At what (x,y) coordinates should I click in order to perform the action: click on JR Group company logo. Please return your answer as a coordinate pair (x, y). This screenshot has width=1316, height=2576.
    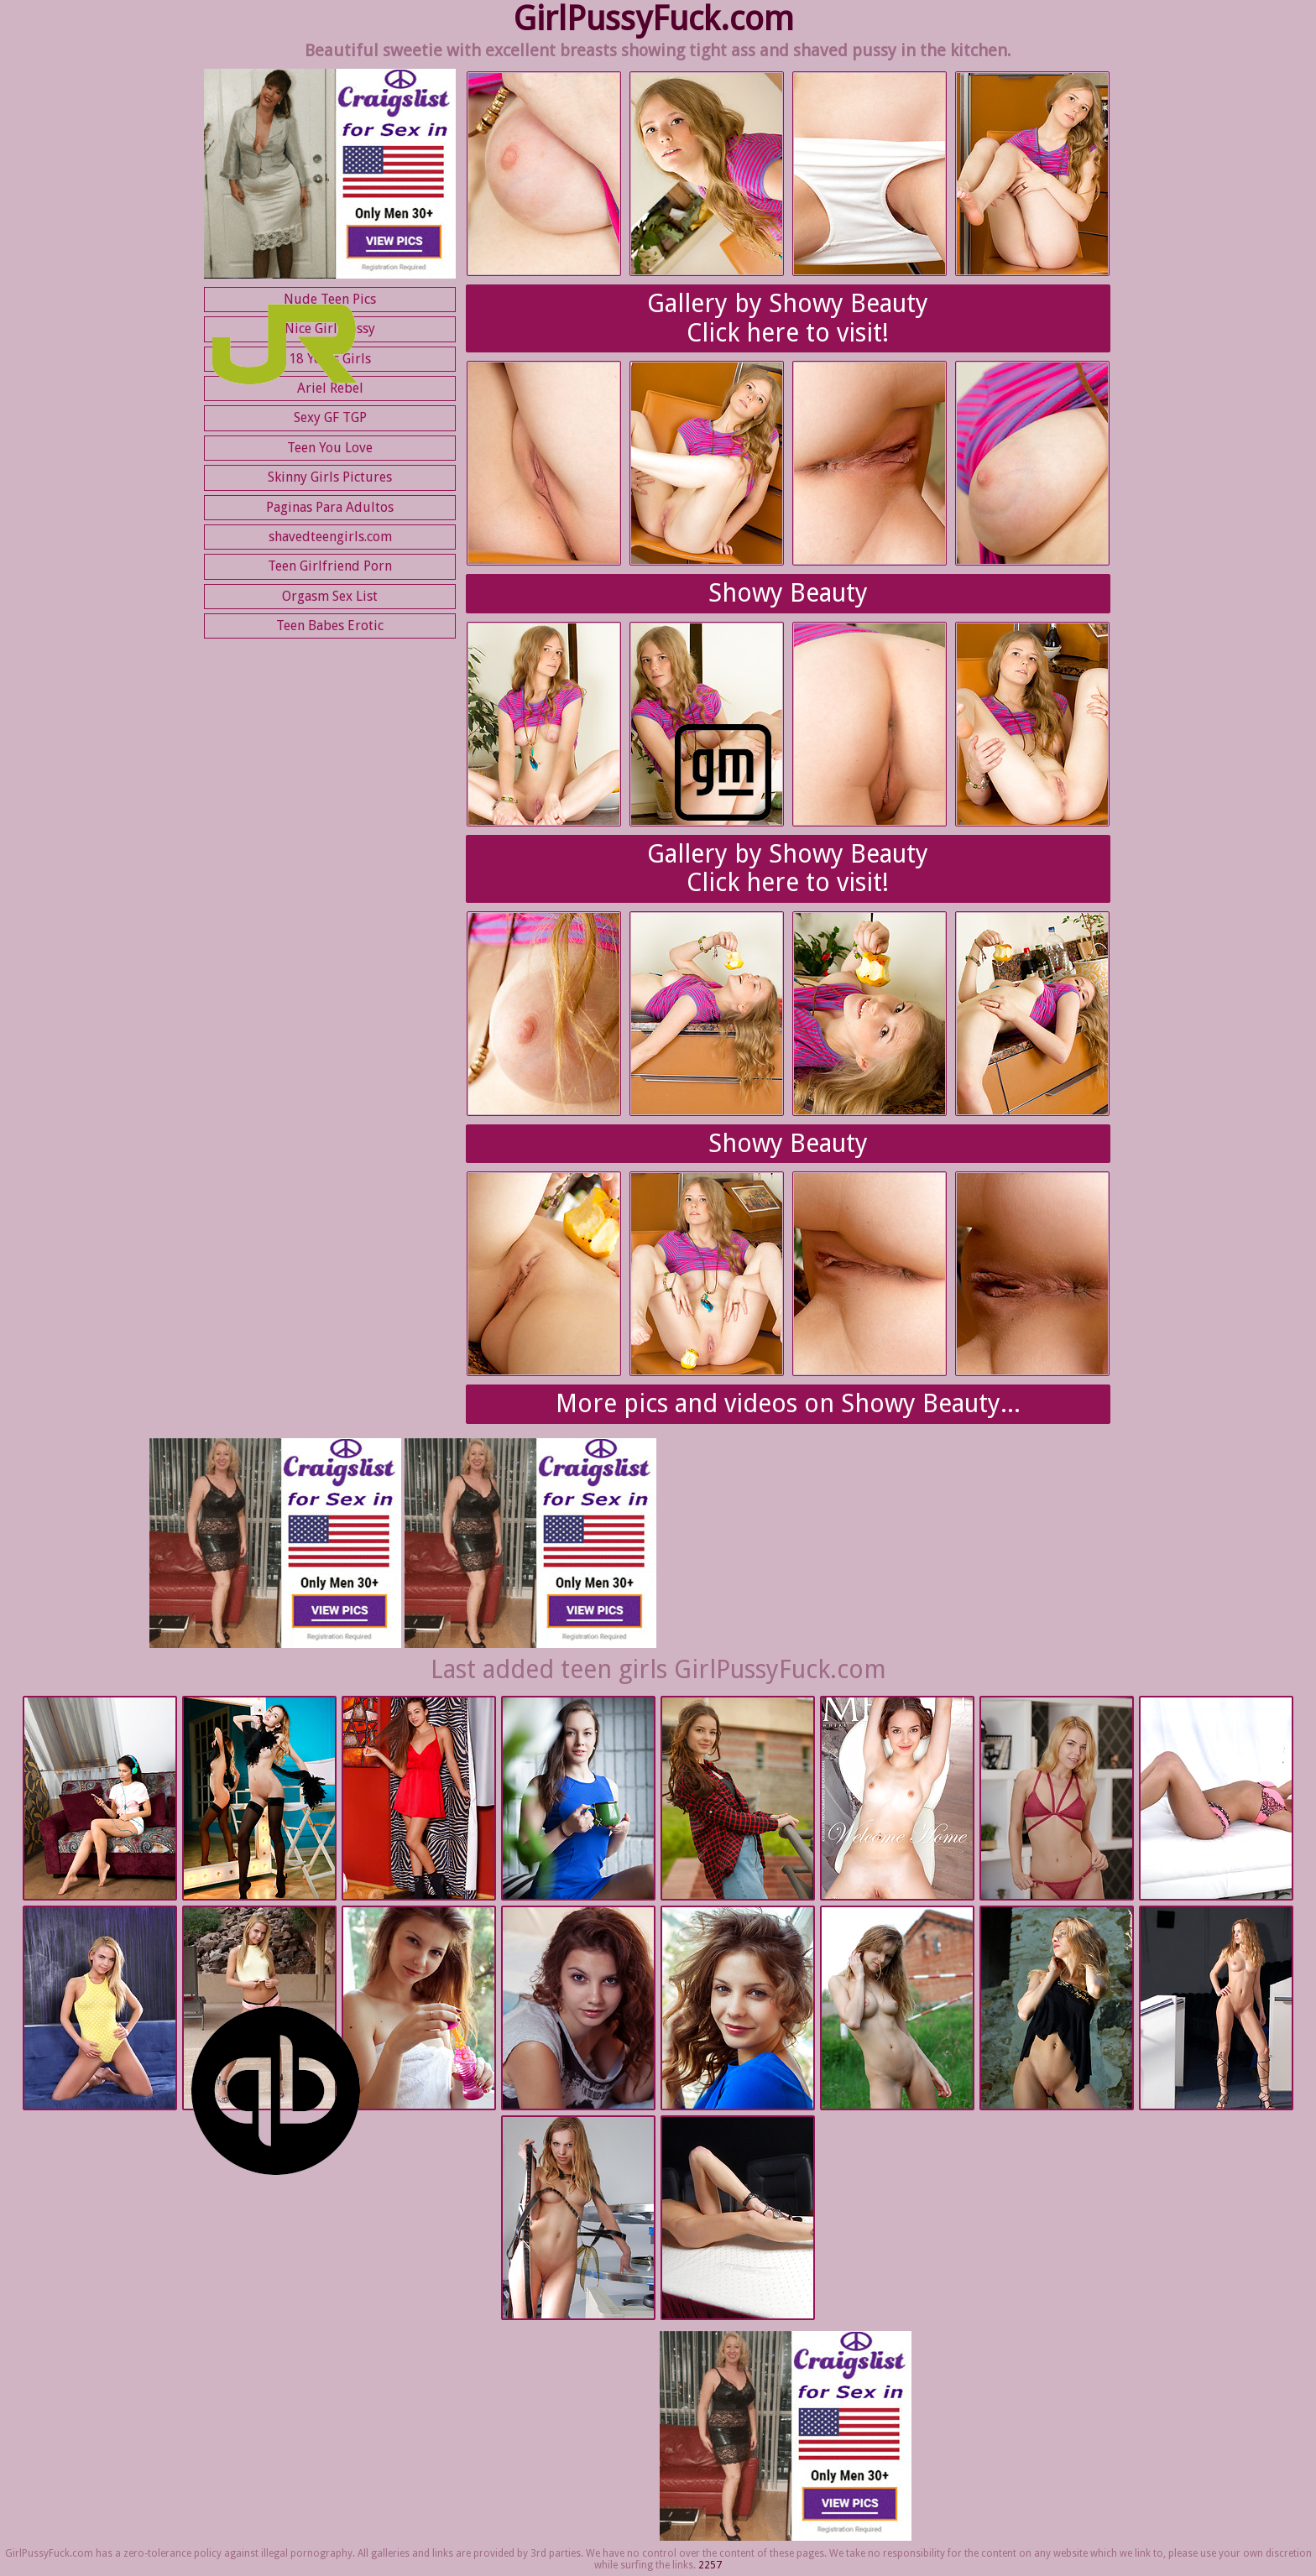
    Looking at the image, I should click on (285, 344).